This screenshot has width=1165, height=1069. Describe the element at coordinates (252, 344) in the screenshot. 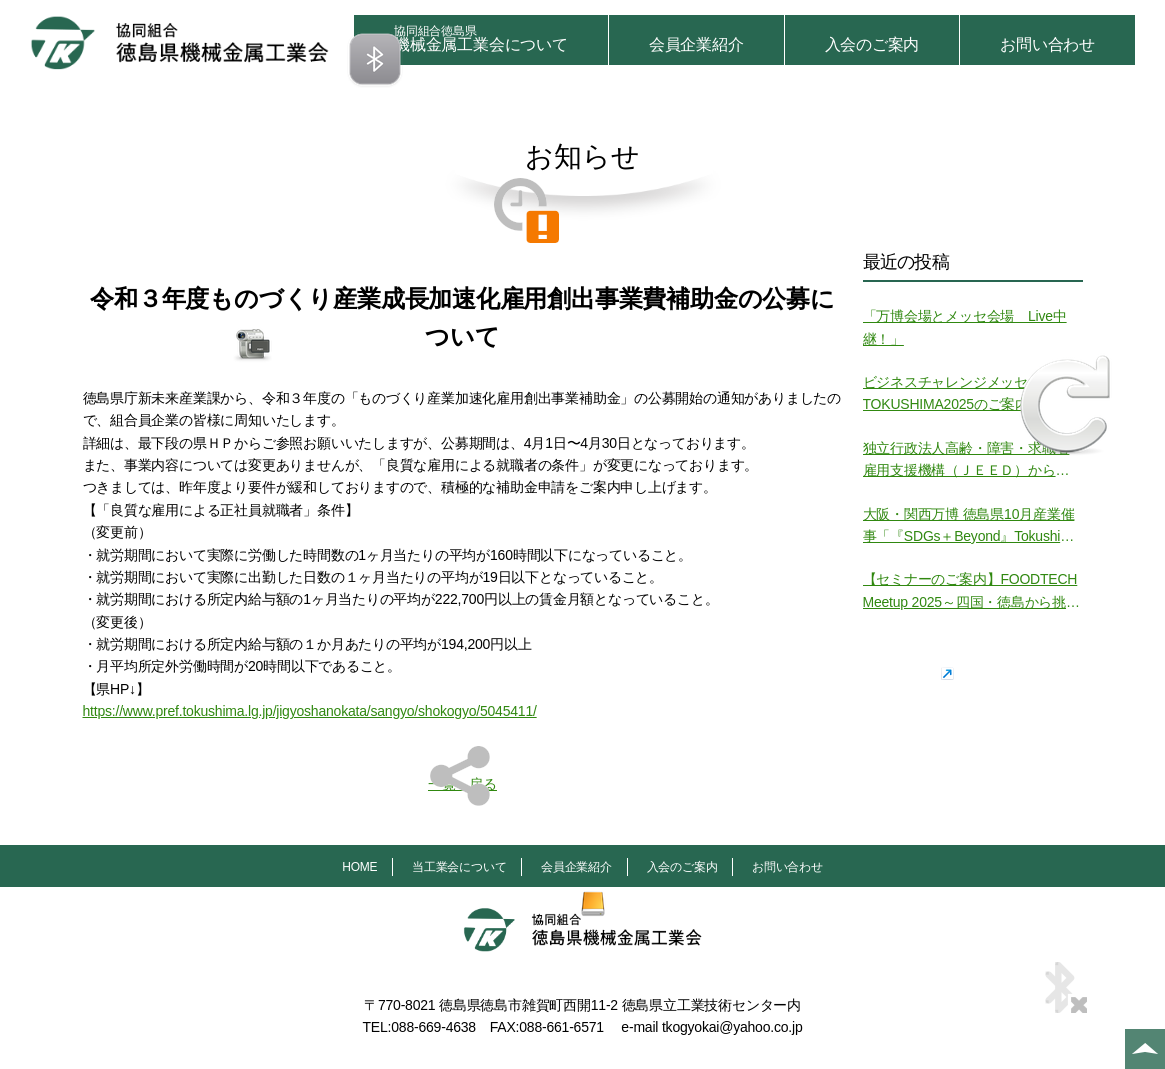

I see `access video camera device settings` at that location.